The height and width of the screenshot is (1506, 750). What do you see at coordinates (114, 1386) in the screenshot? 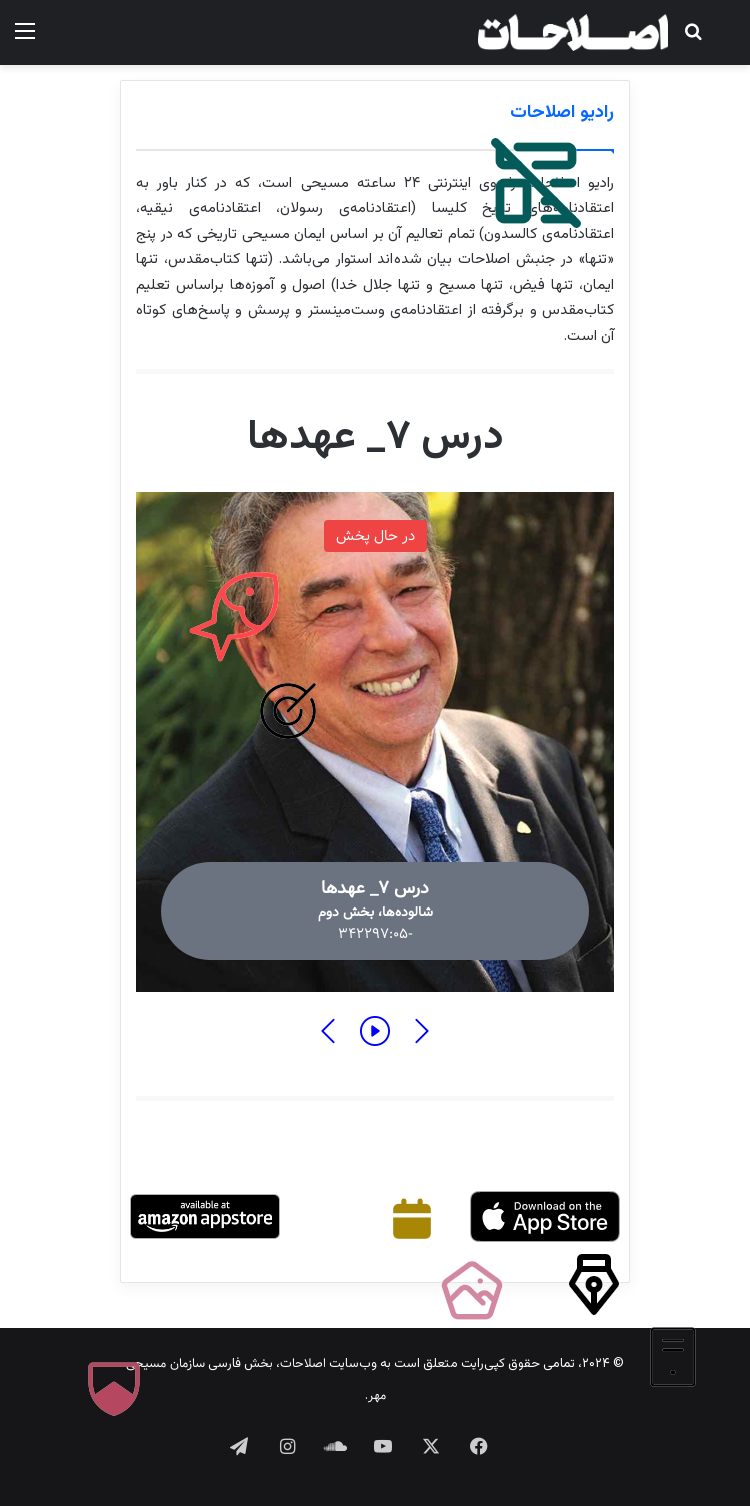
I see `access security or protection settings` at bounding box center [114, 1386].